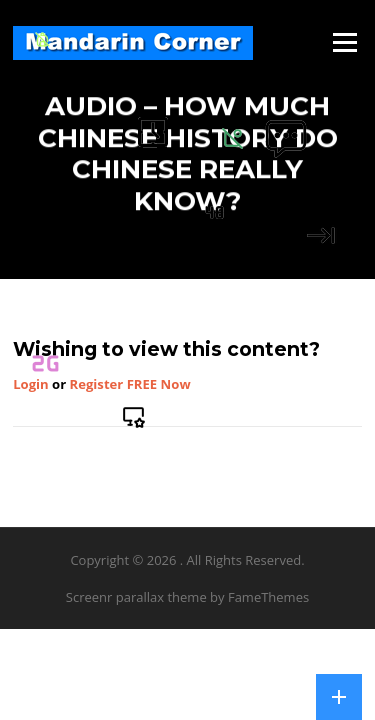 Image resolution: width=375 pixels, height=720 pixels. Describe the element at coordinates (133, 416) in the screenshot. I see `mark desktop as favorite` at that location.